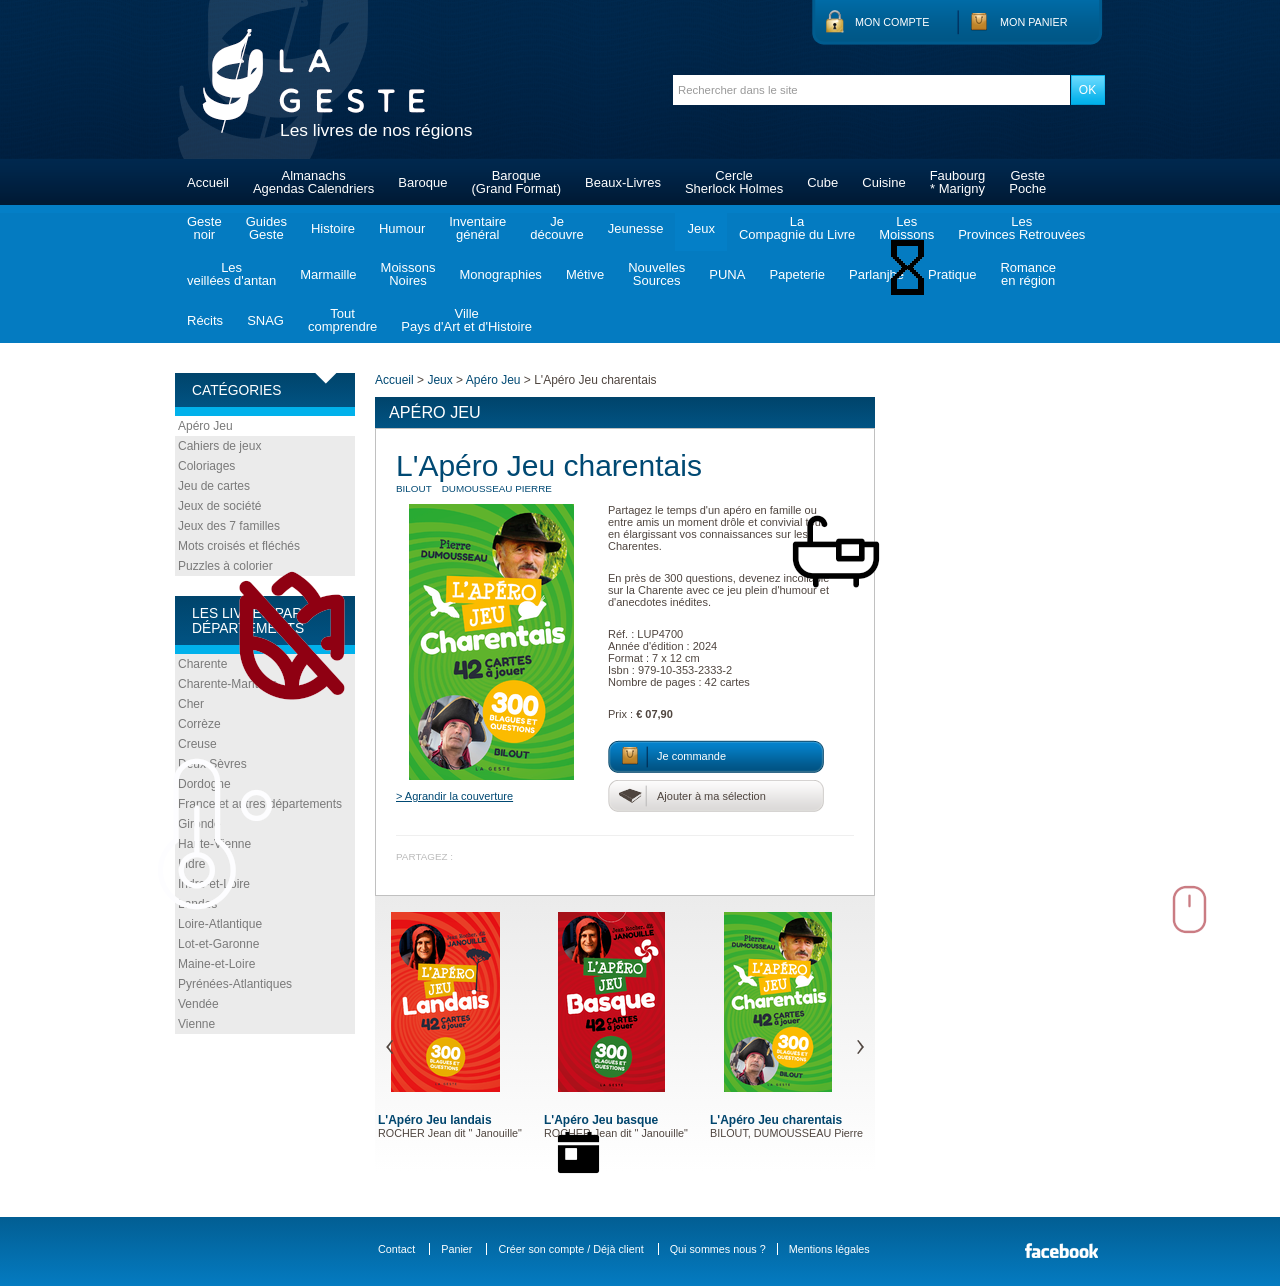 This screenshot has width=1280, height=1286. I want to click on mouse input device indicator, so click(1189, 909).